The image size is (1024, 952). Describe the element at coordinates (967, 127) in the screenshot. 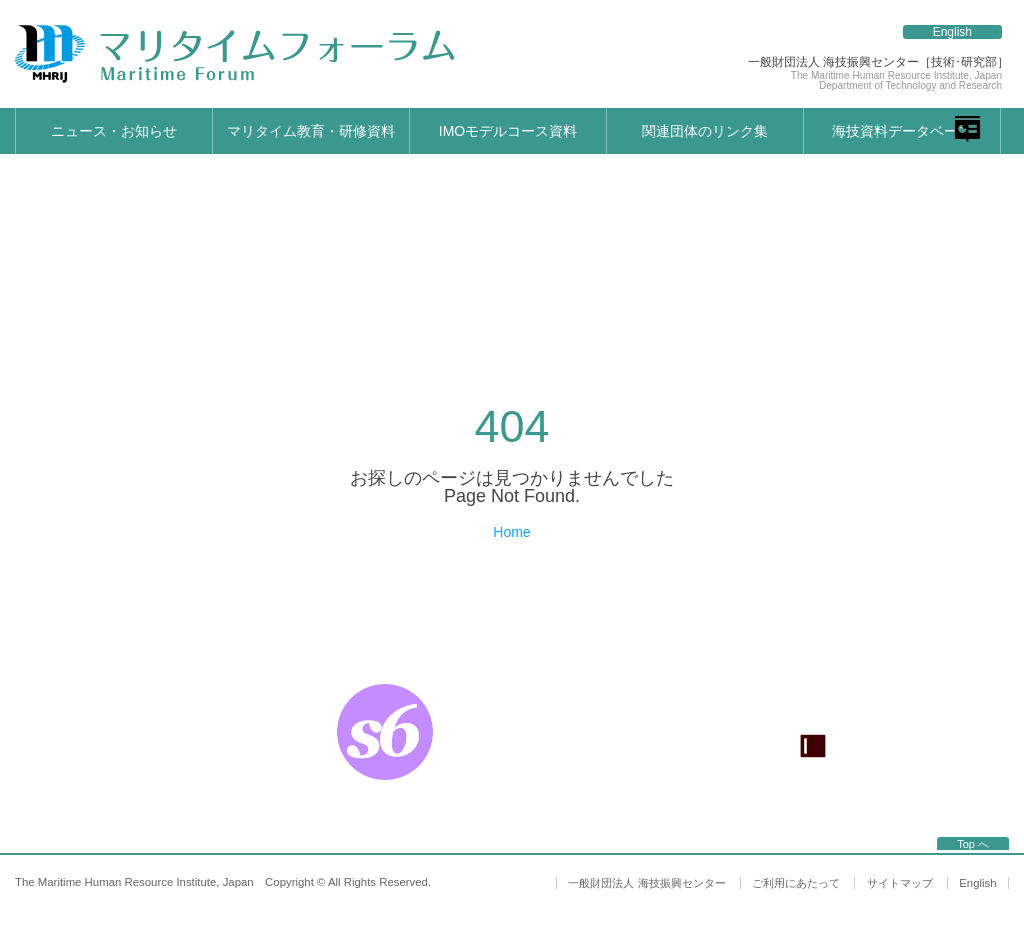

I see `start a presentation slideshow` at that location.